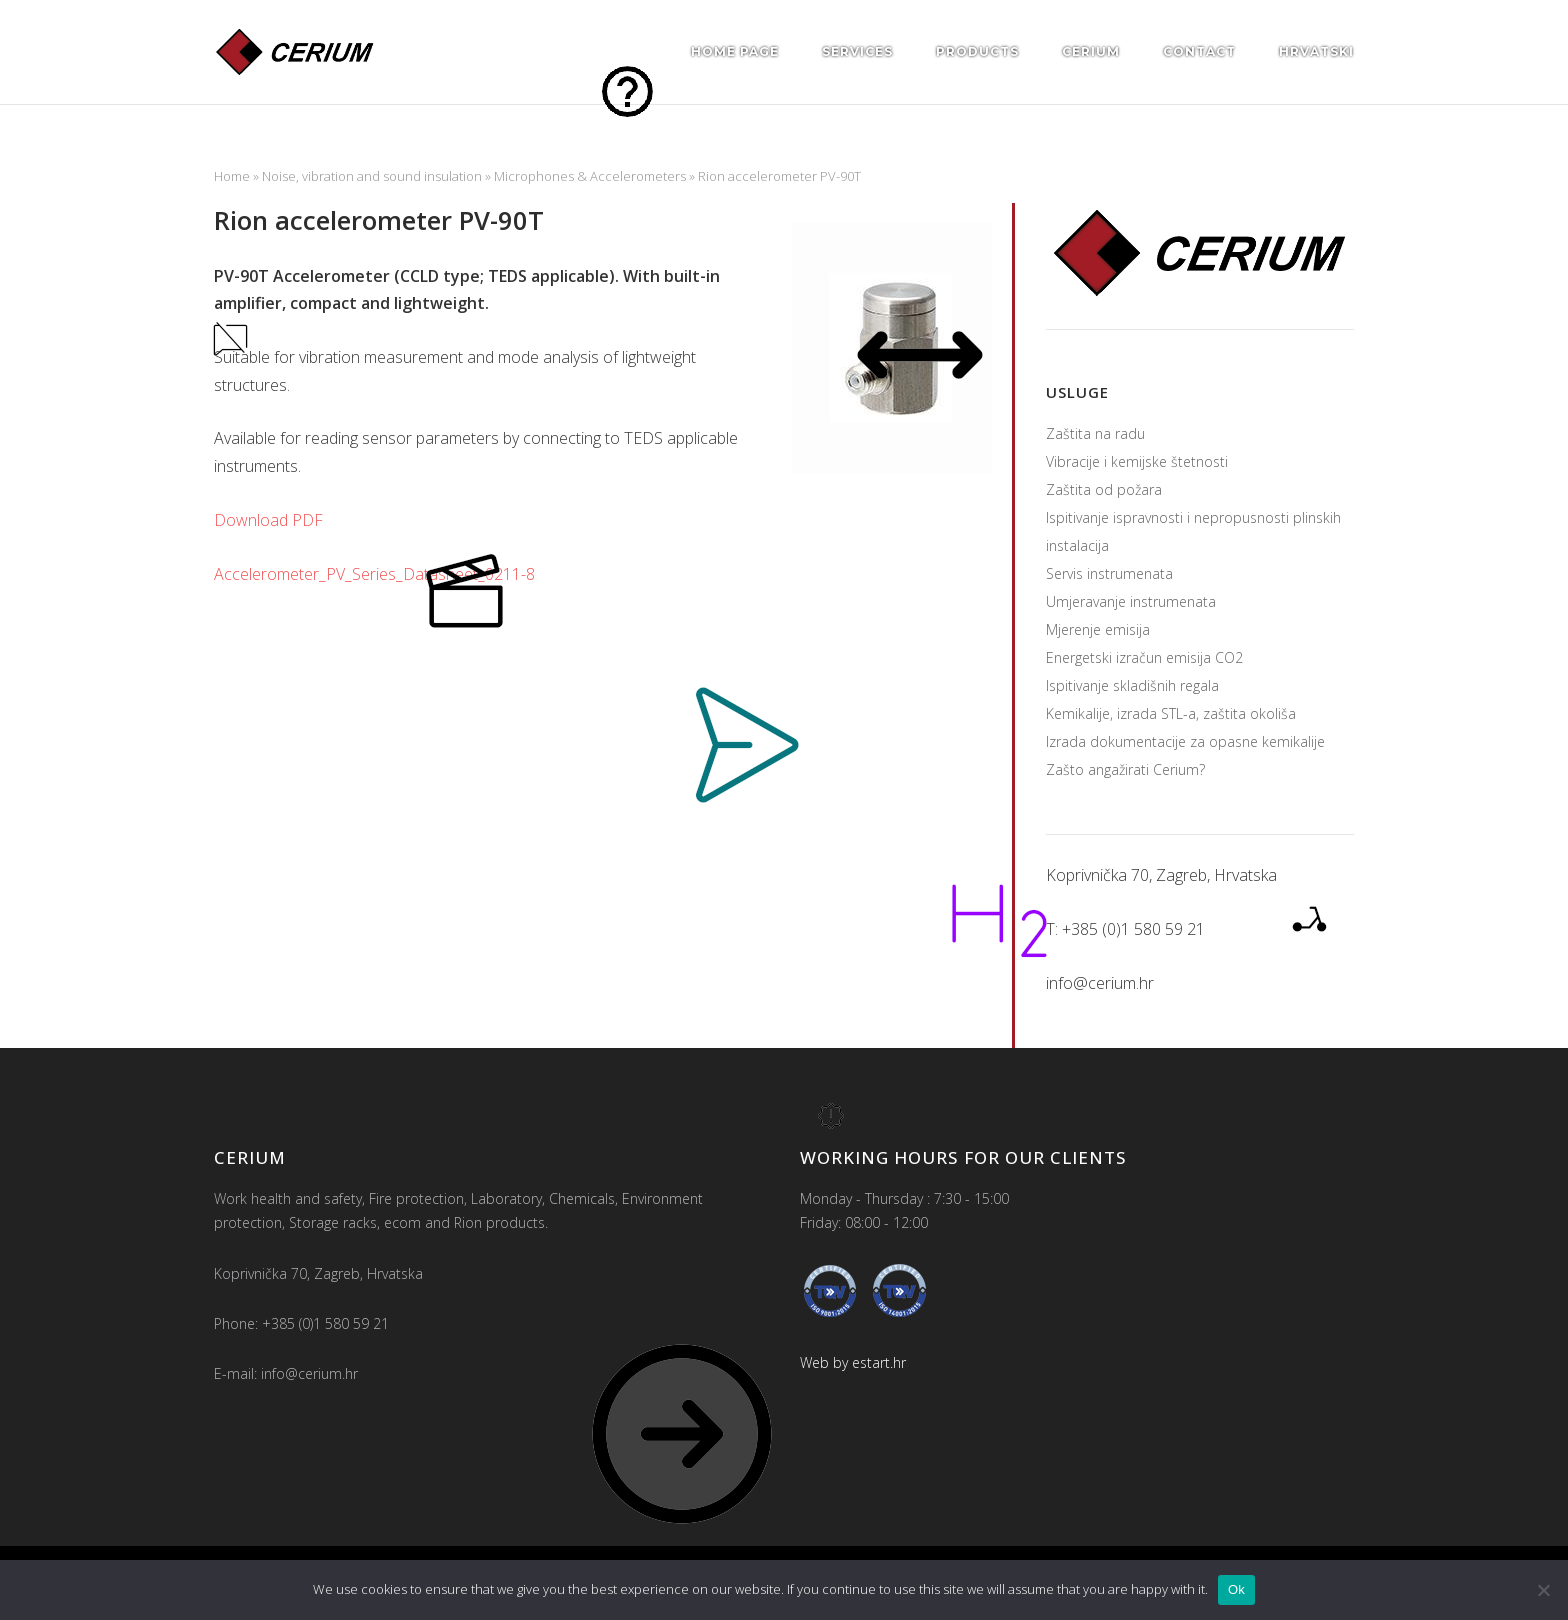  I want to click on adjust width or resize horizontally, so click(920, 355).